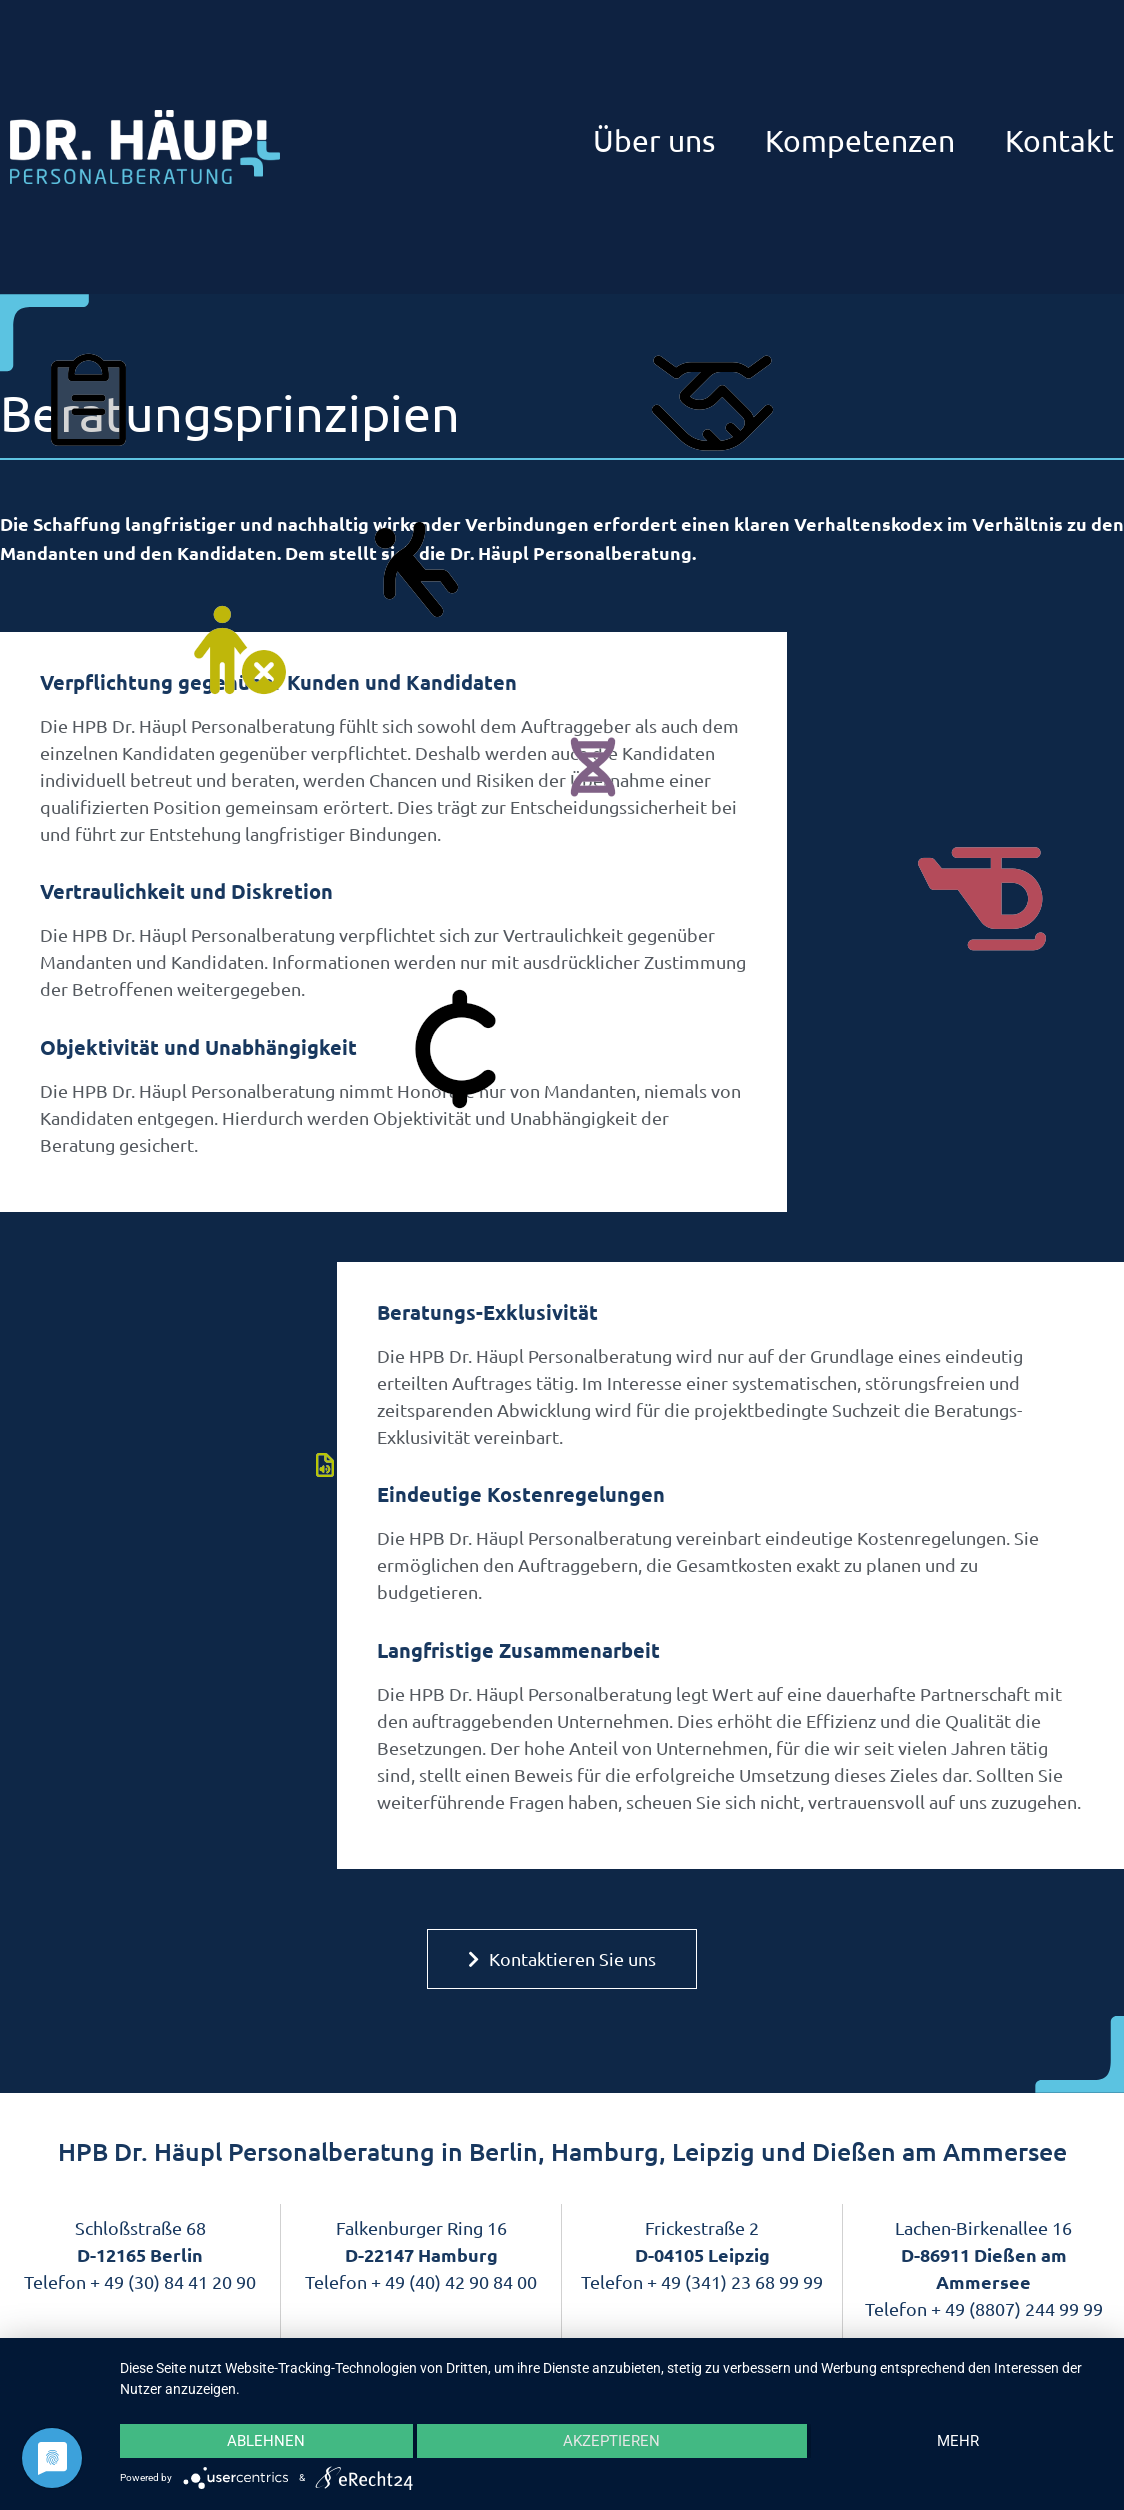 This screenshot has height=2510, width=1124. I want to click on indicates a slip or fall hazard warning, so click(413, 569).